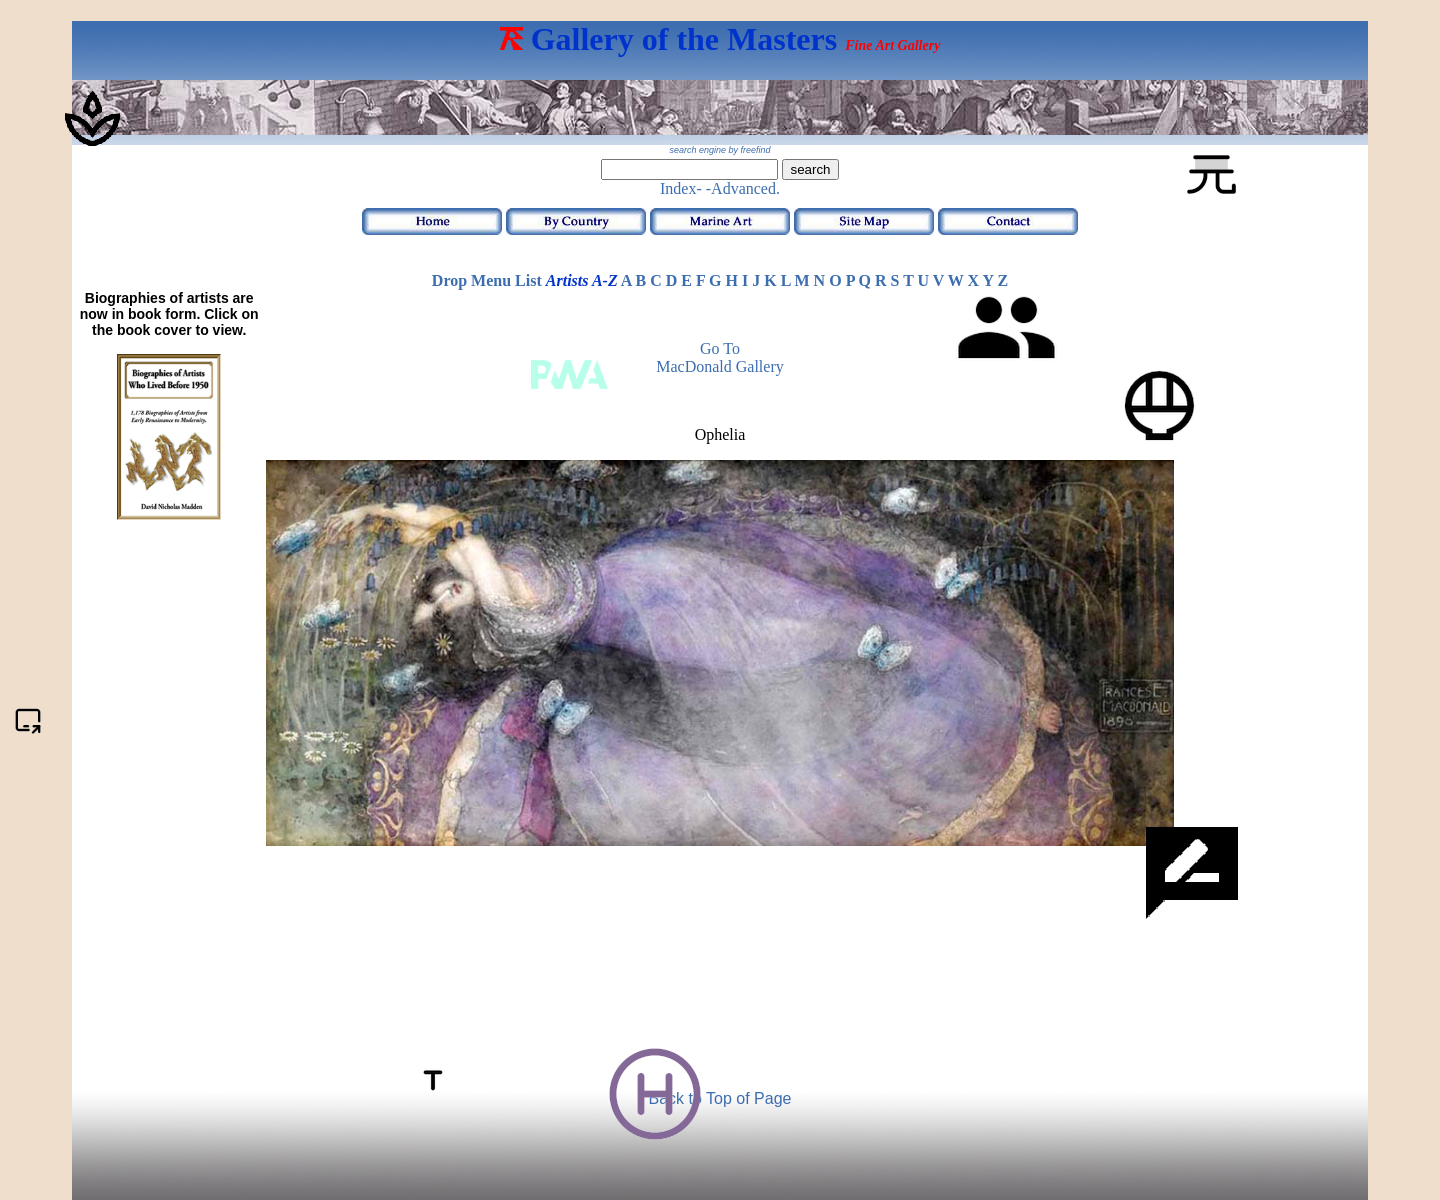  Describe the element at coordinates (655, 1094) in the screenshot. I see `hospital or helipad location marker` at that location.